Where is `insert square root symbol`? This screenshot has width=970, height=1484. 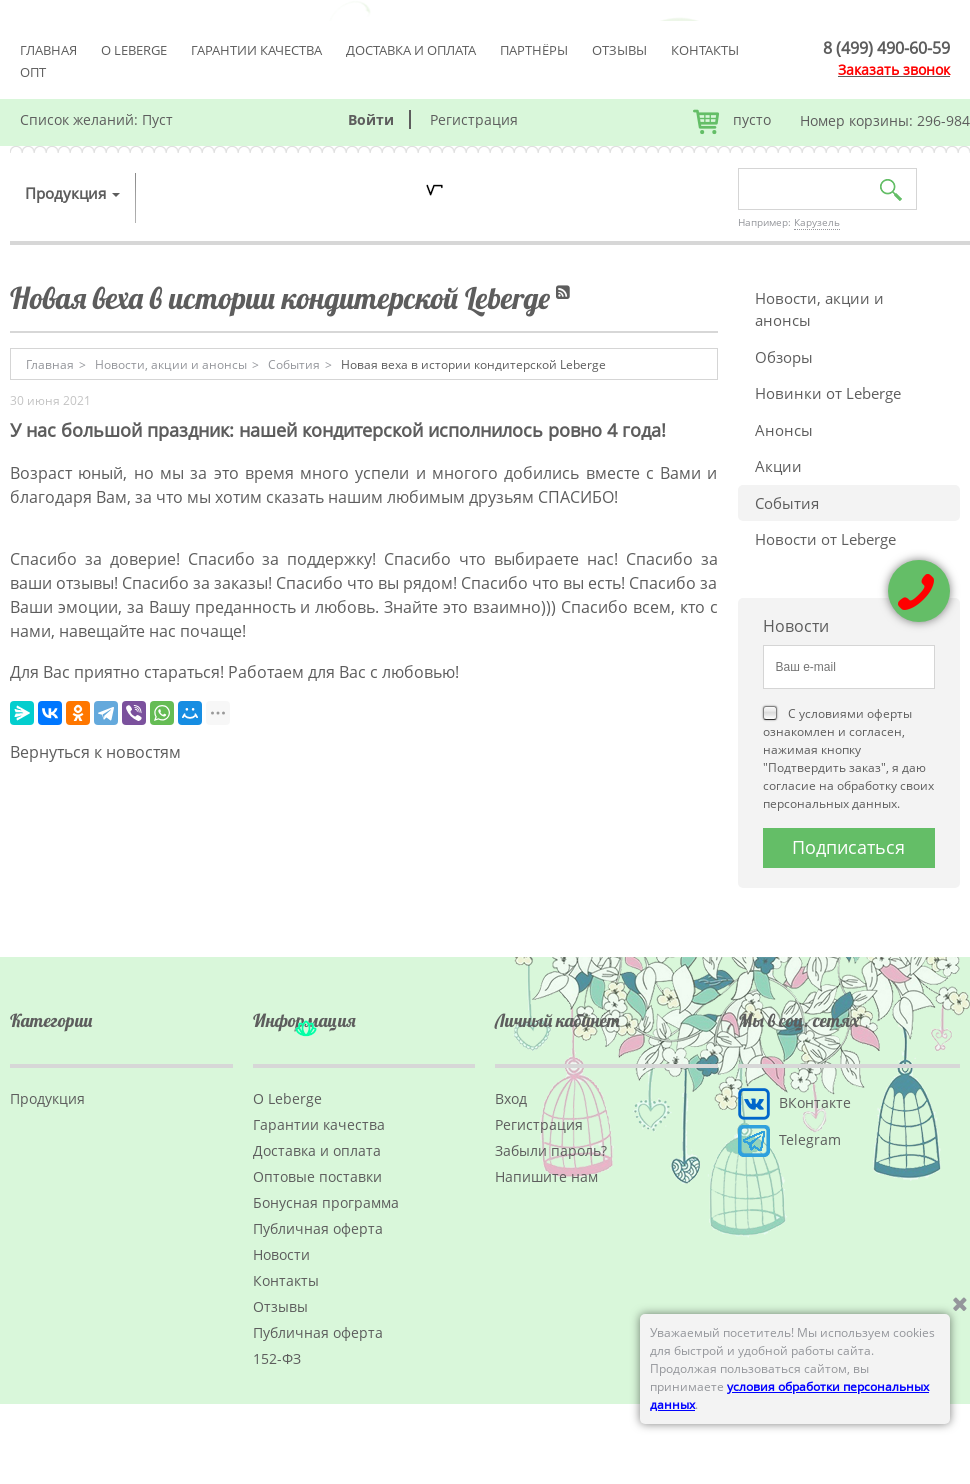
insert square root symbol is located at coordinates (434, 189).